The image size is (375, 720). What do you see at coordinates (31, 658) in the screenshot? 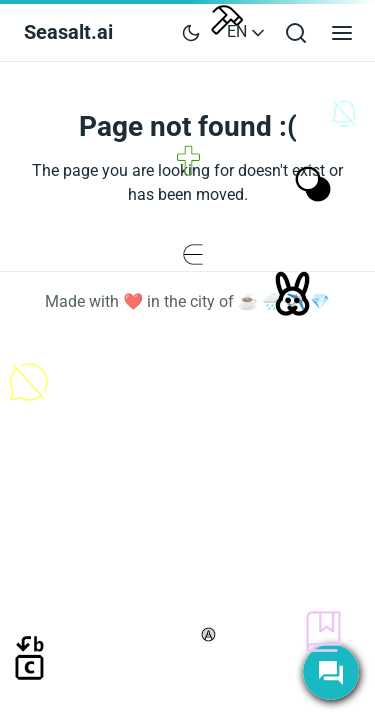
I see `replace selected text or content` at bounding box center [31, 658].